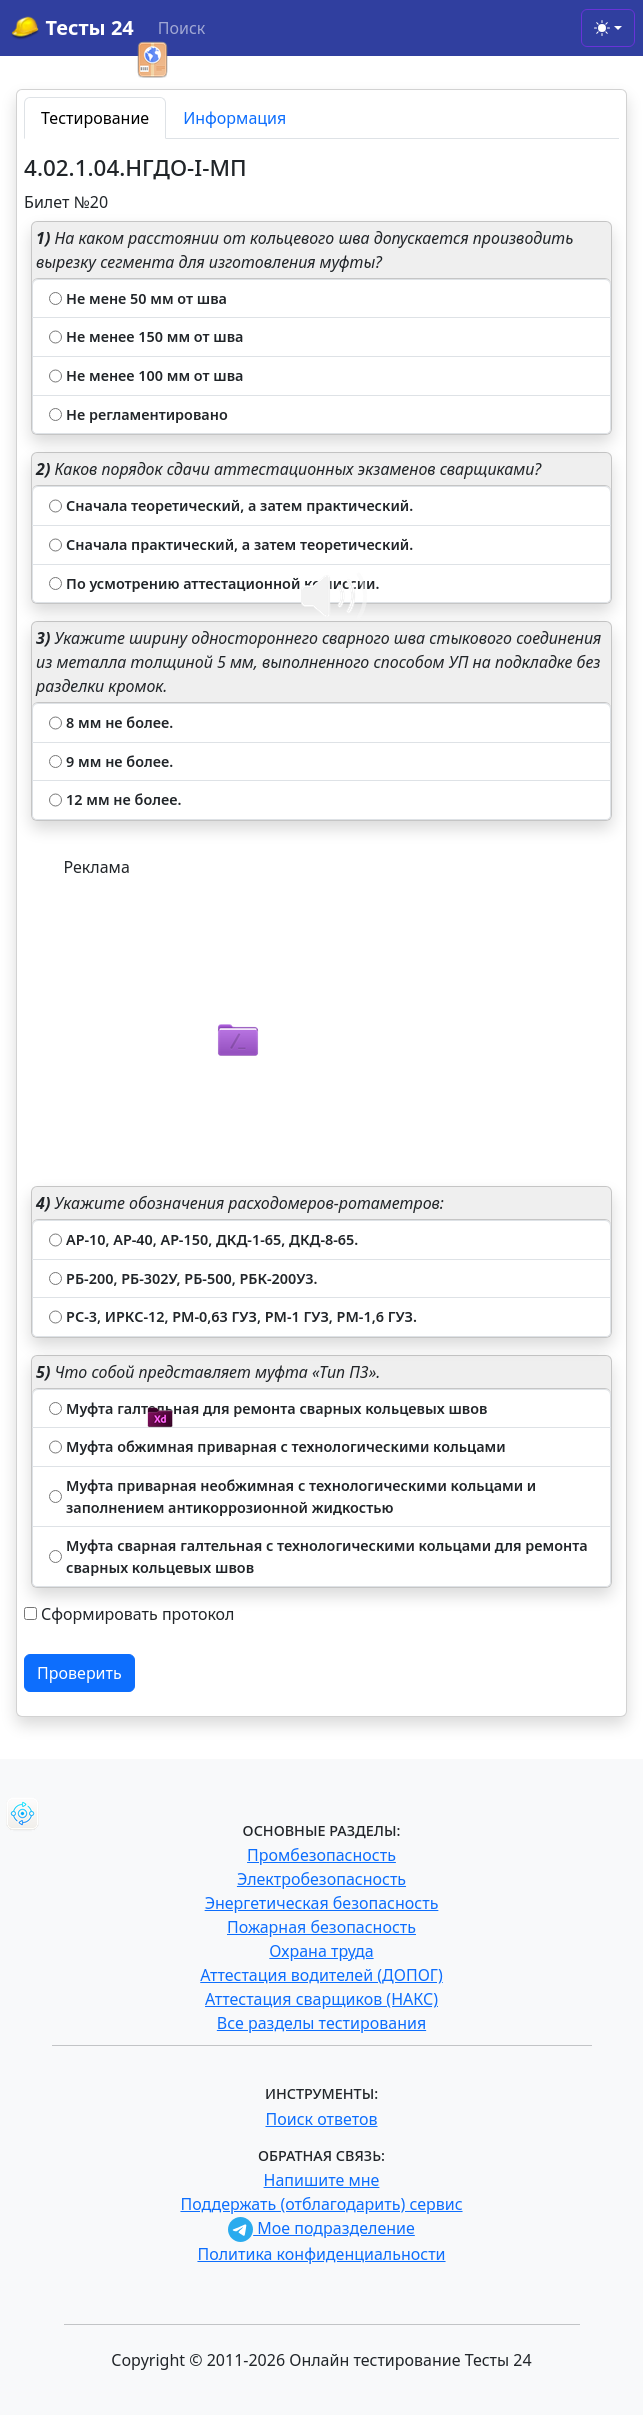 The height and width of the screenshot is (2415, 643). I want to click on access the root directory, so click(238, 1040).